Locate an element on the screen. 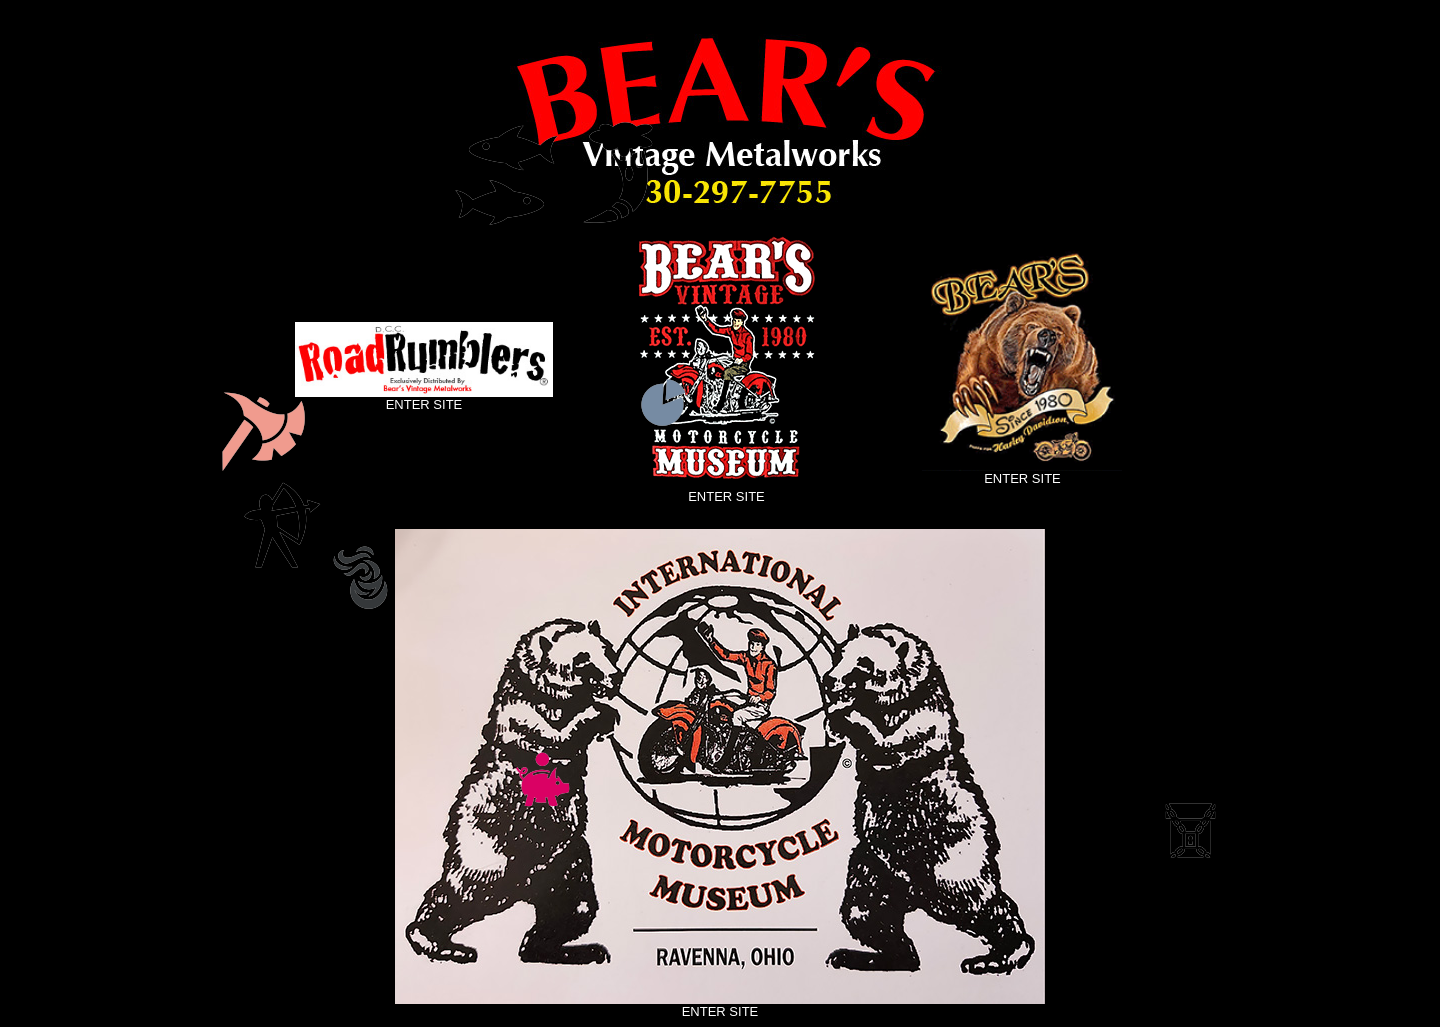 The height and width of the screenshot is (1027, 1440). access savings or budget features is located at coordinates (542, 780).